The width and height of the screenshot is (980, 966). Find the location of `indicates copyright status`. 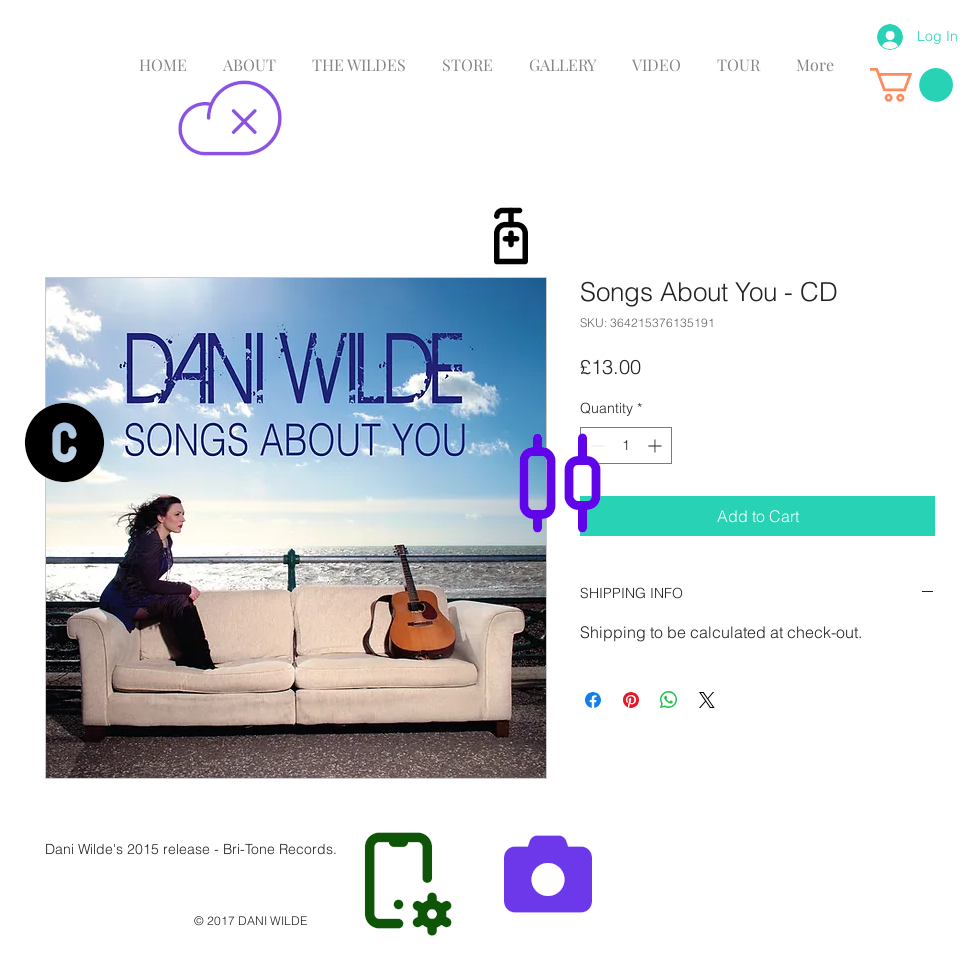

indicates copyright status is located at coordinates (64, 442).